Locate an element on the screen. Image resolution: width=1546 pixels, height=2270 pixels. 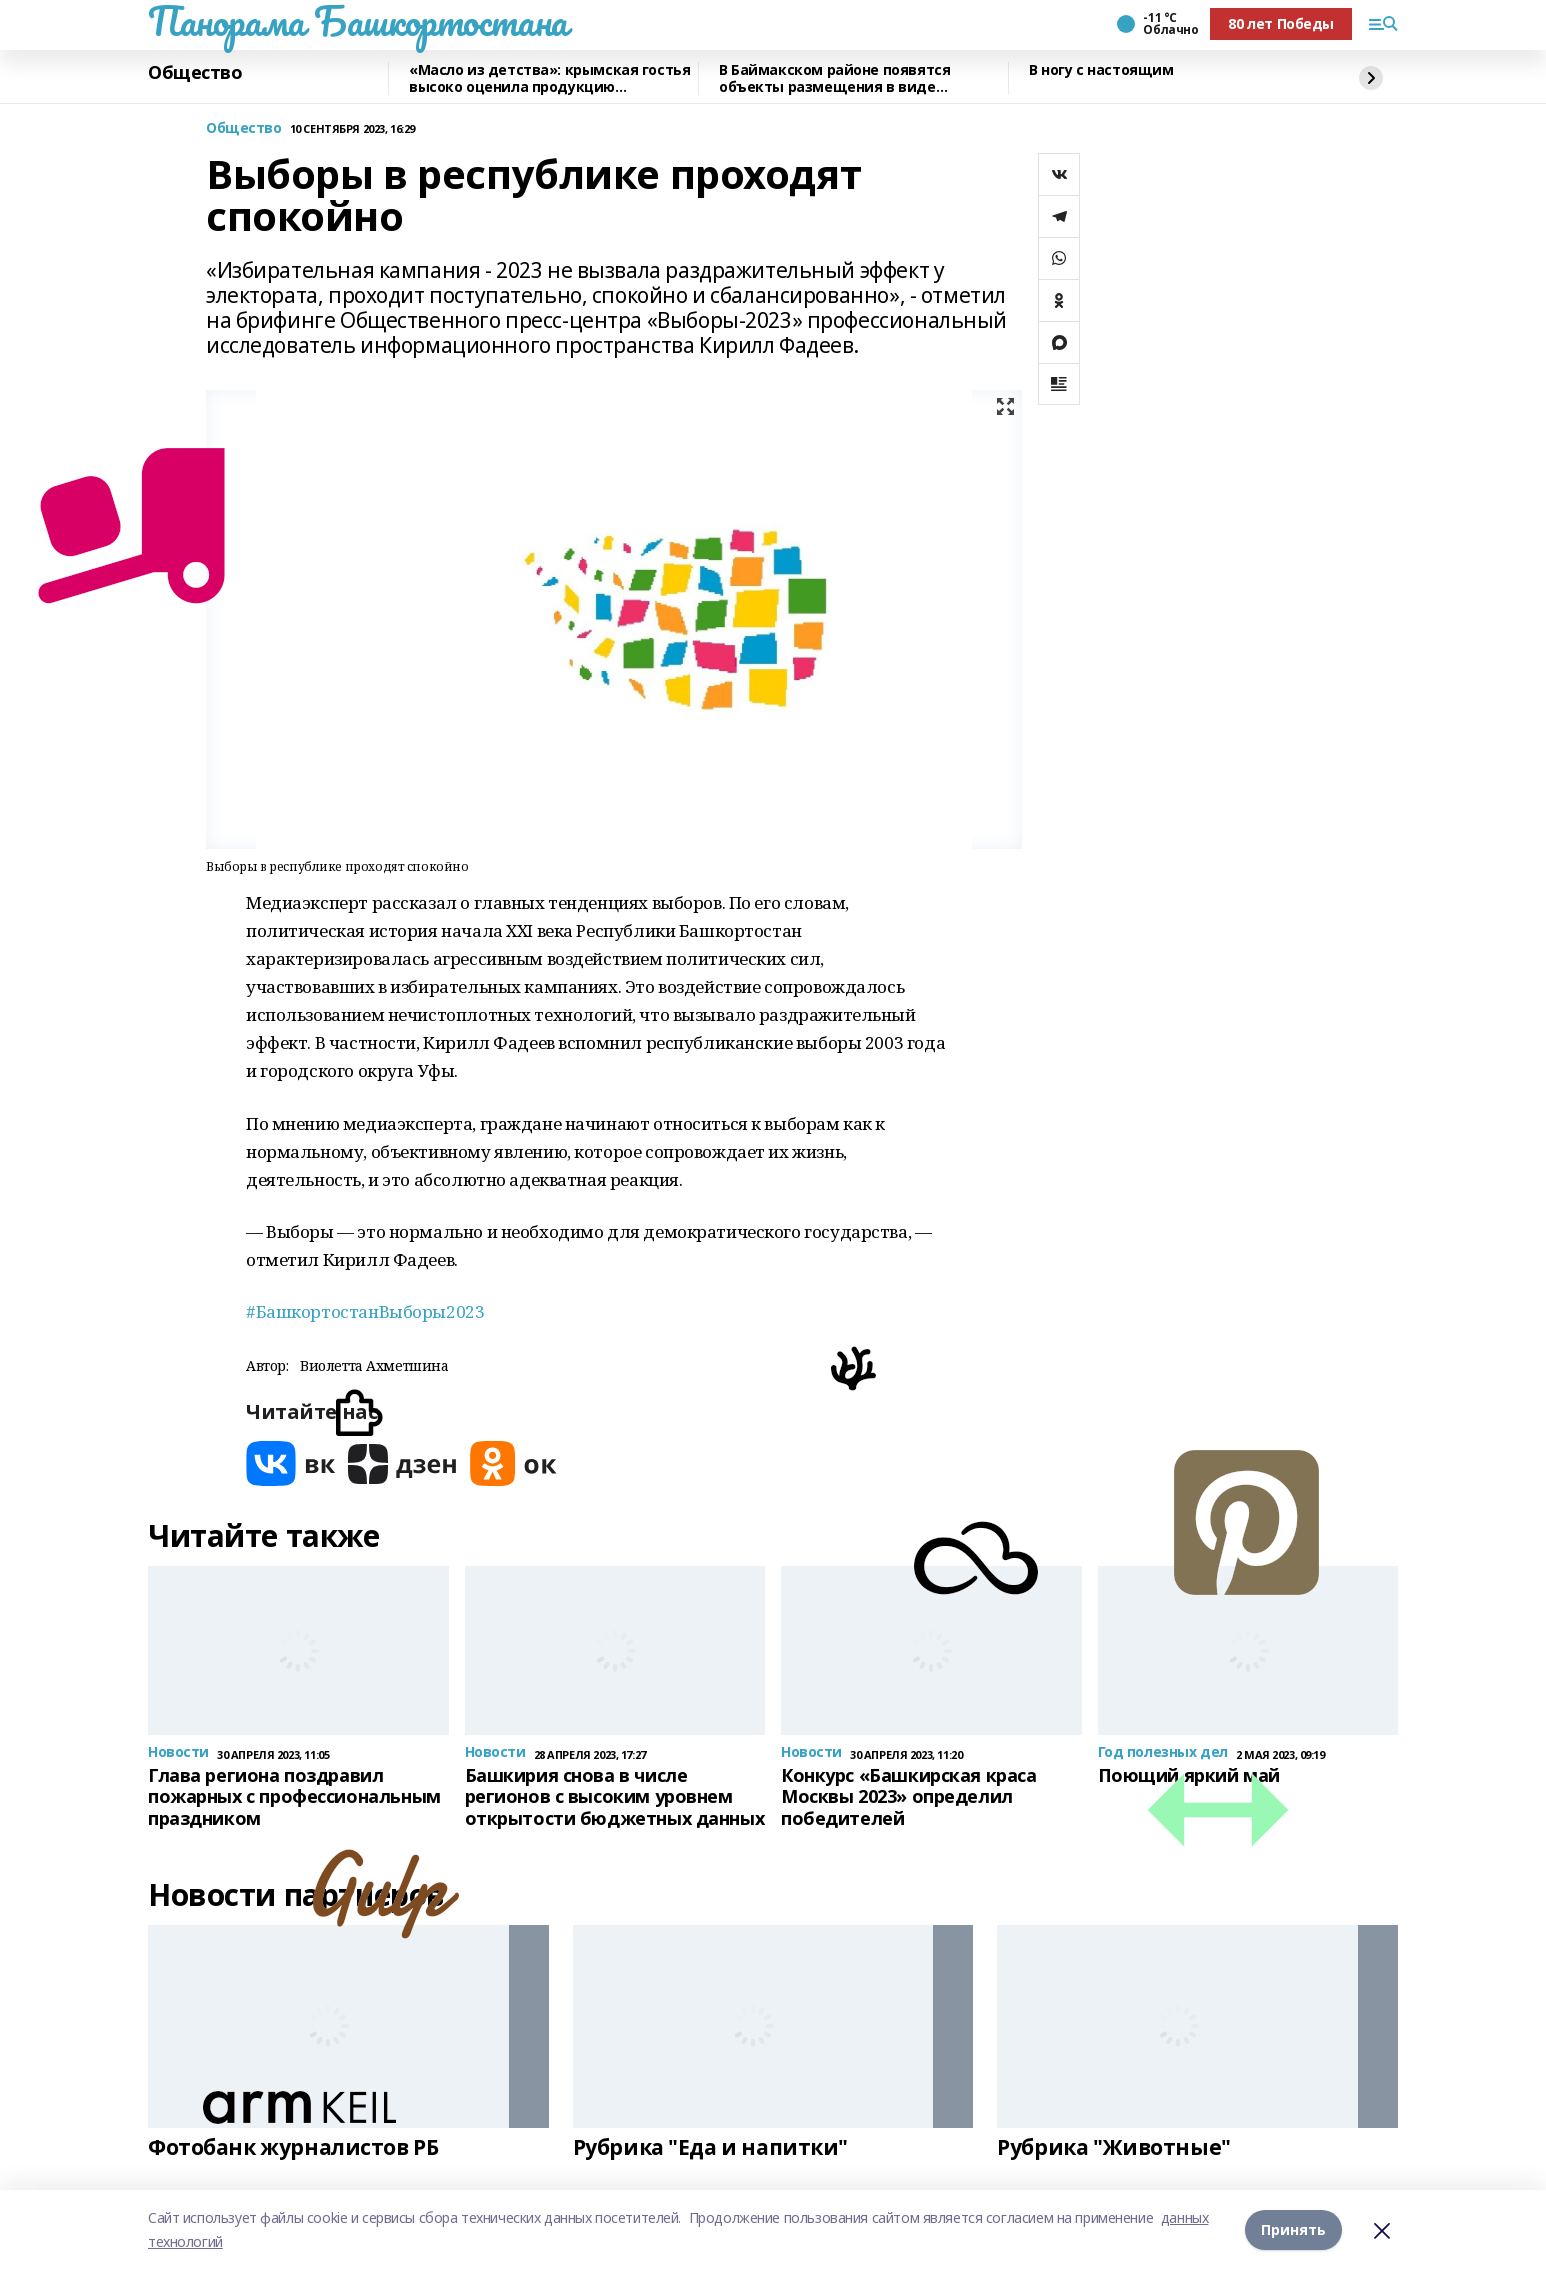
gulp.js task runner logo is located at coordinates (386, 1894).